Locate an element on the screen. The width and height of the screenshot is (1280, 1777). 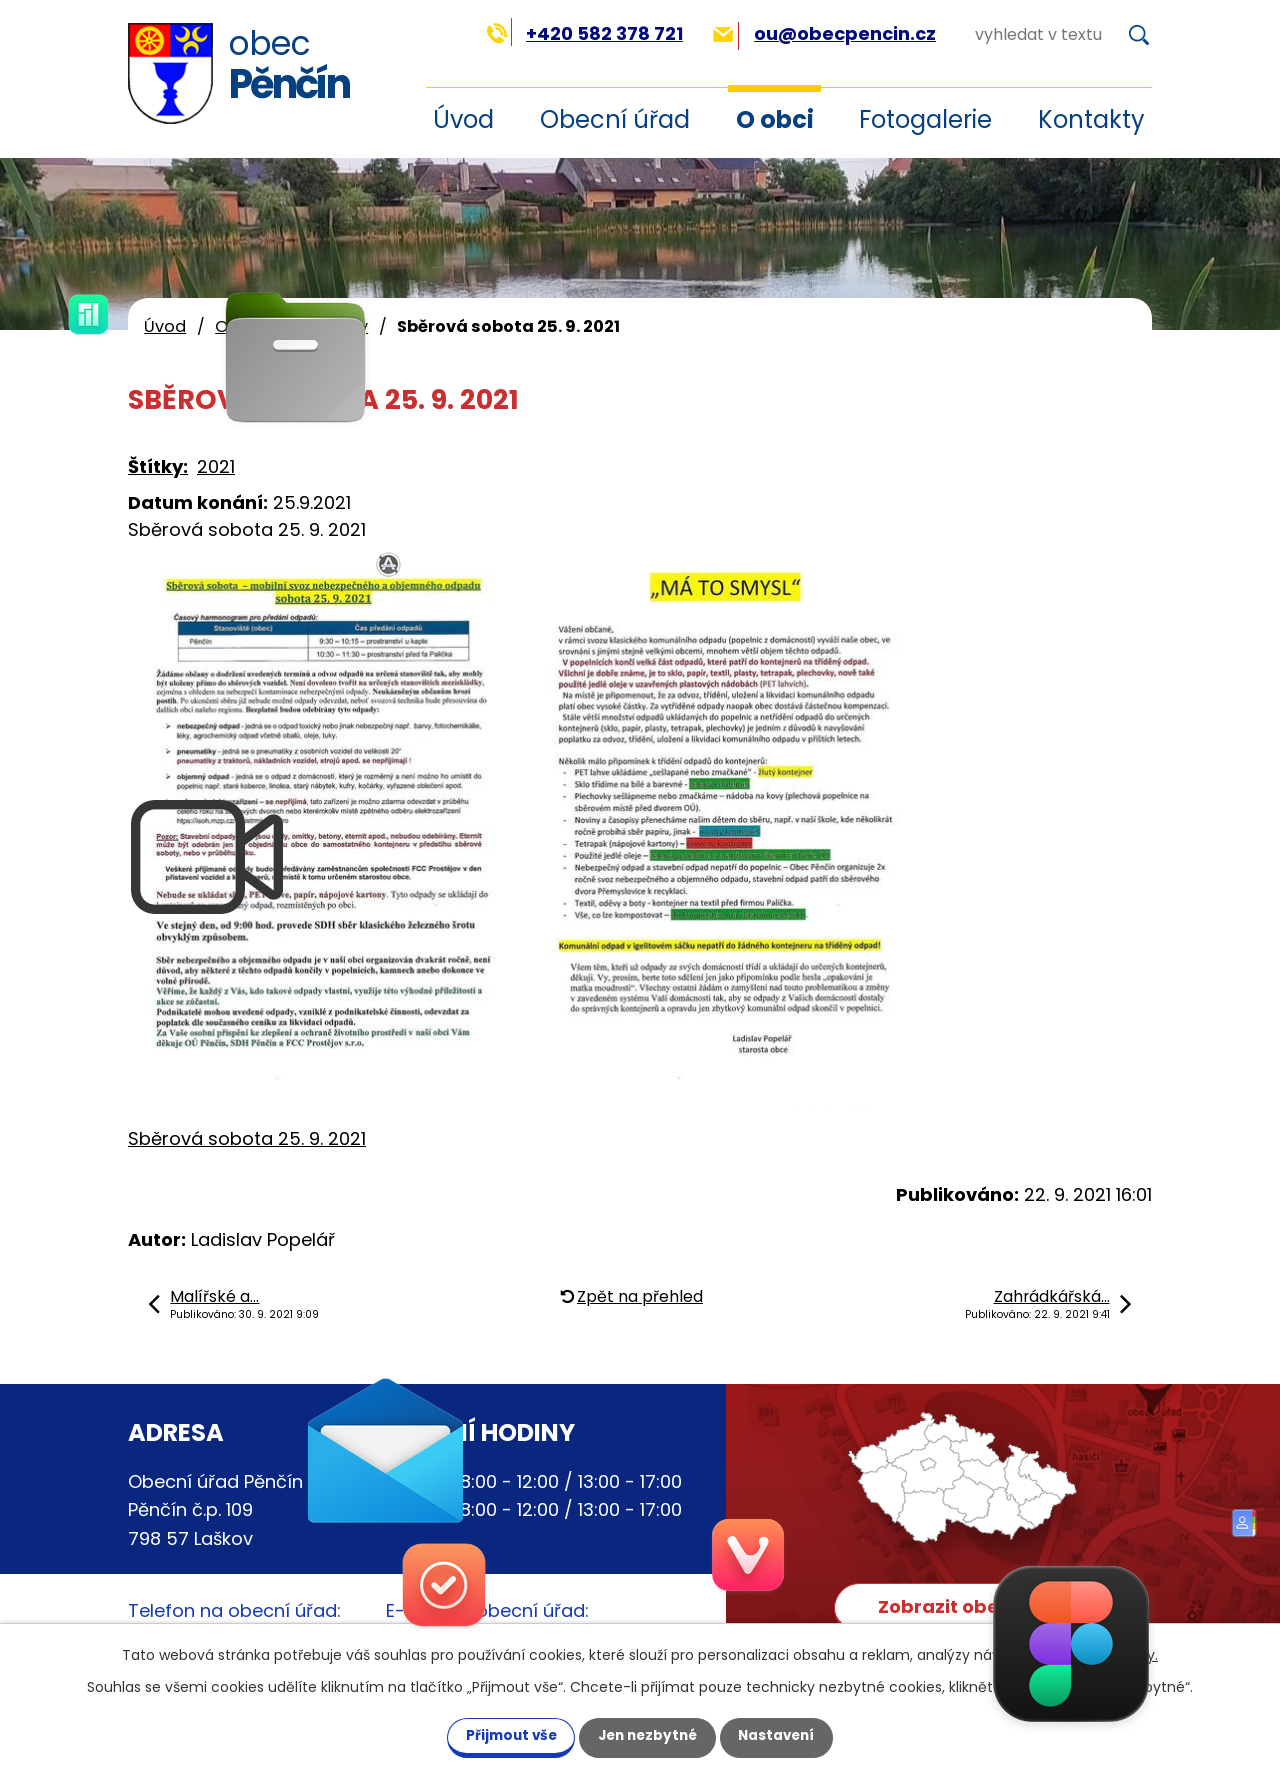
open vivaldi web browser is located at coordinates (748, 1555).